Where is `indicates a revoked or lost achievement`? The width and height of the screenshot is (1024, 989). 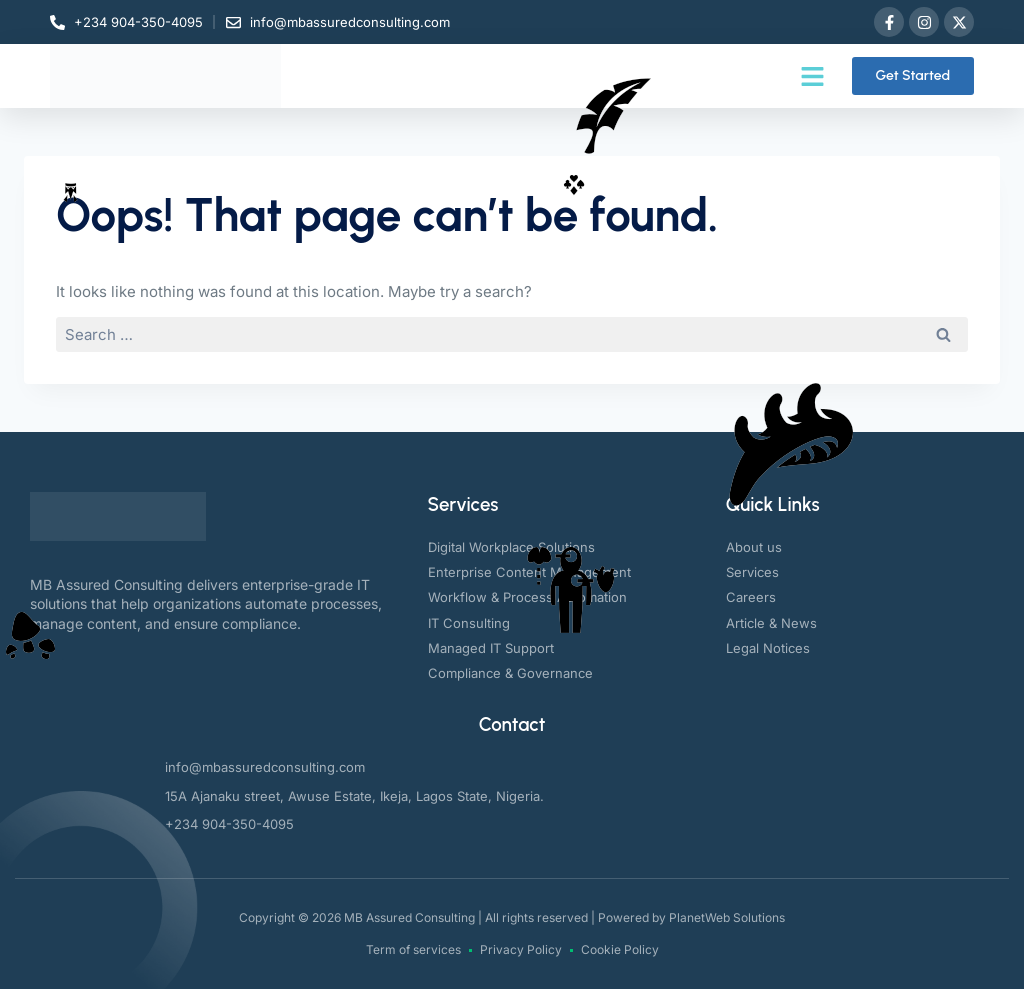
indicates a revoked or lost achievement is located at coordinates (70, 192).